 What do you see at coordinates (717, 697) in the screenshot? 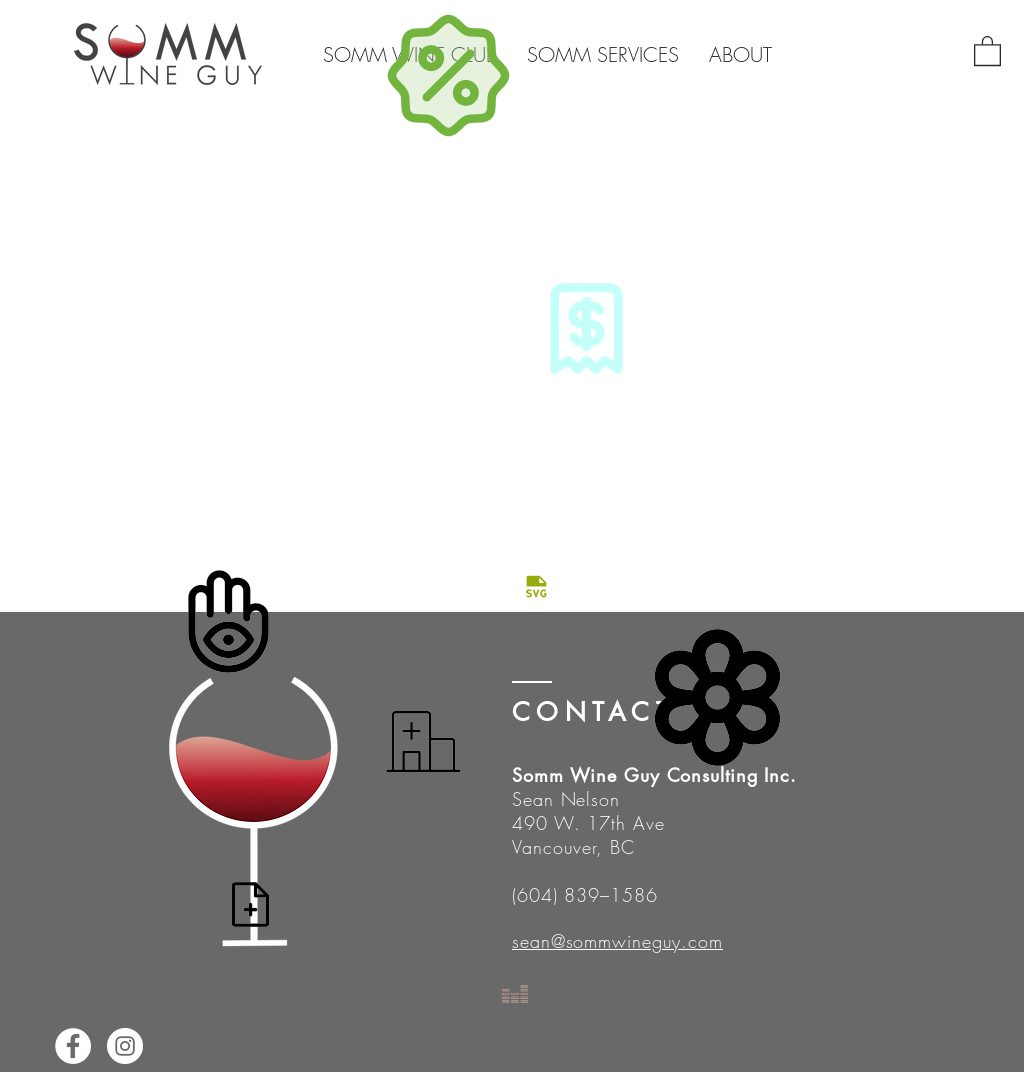
I see `access garden or plant-related features` at bounding box center [717, 697].